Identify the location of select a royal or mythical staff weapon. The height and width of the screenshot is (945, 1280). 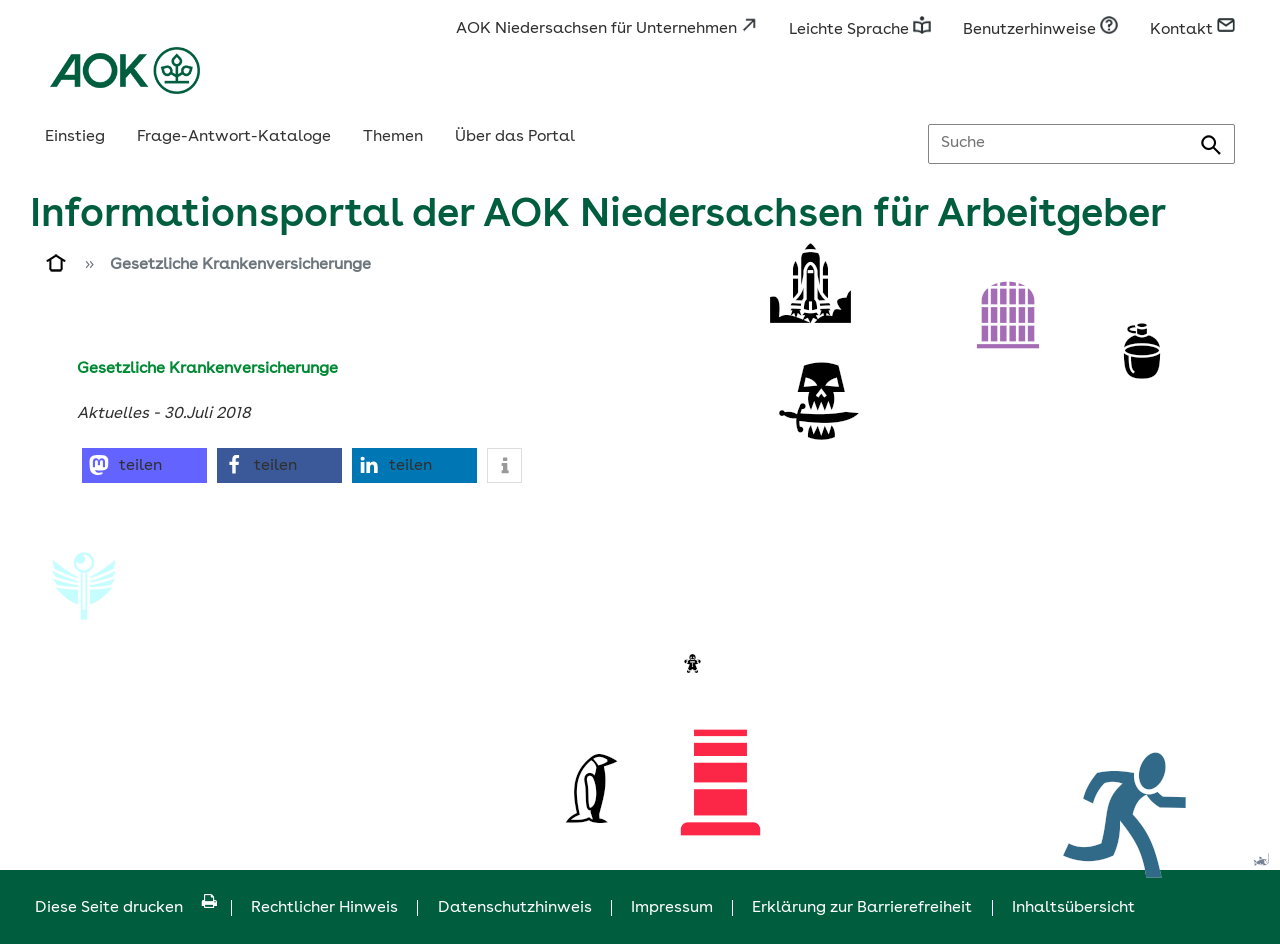
(84, 586).